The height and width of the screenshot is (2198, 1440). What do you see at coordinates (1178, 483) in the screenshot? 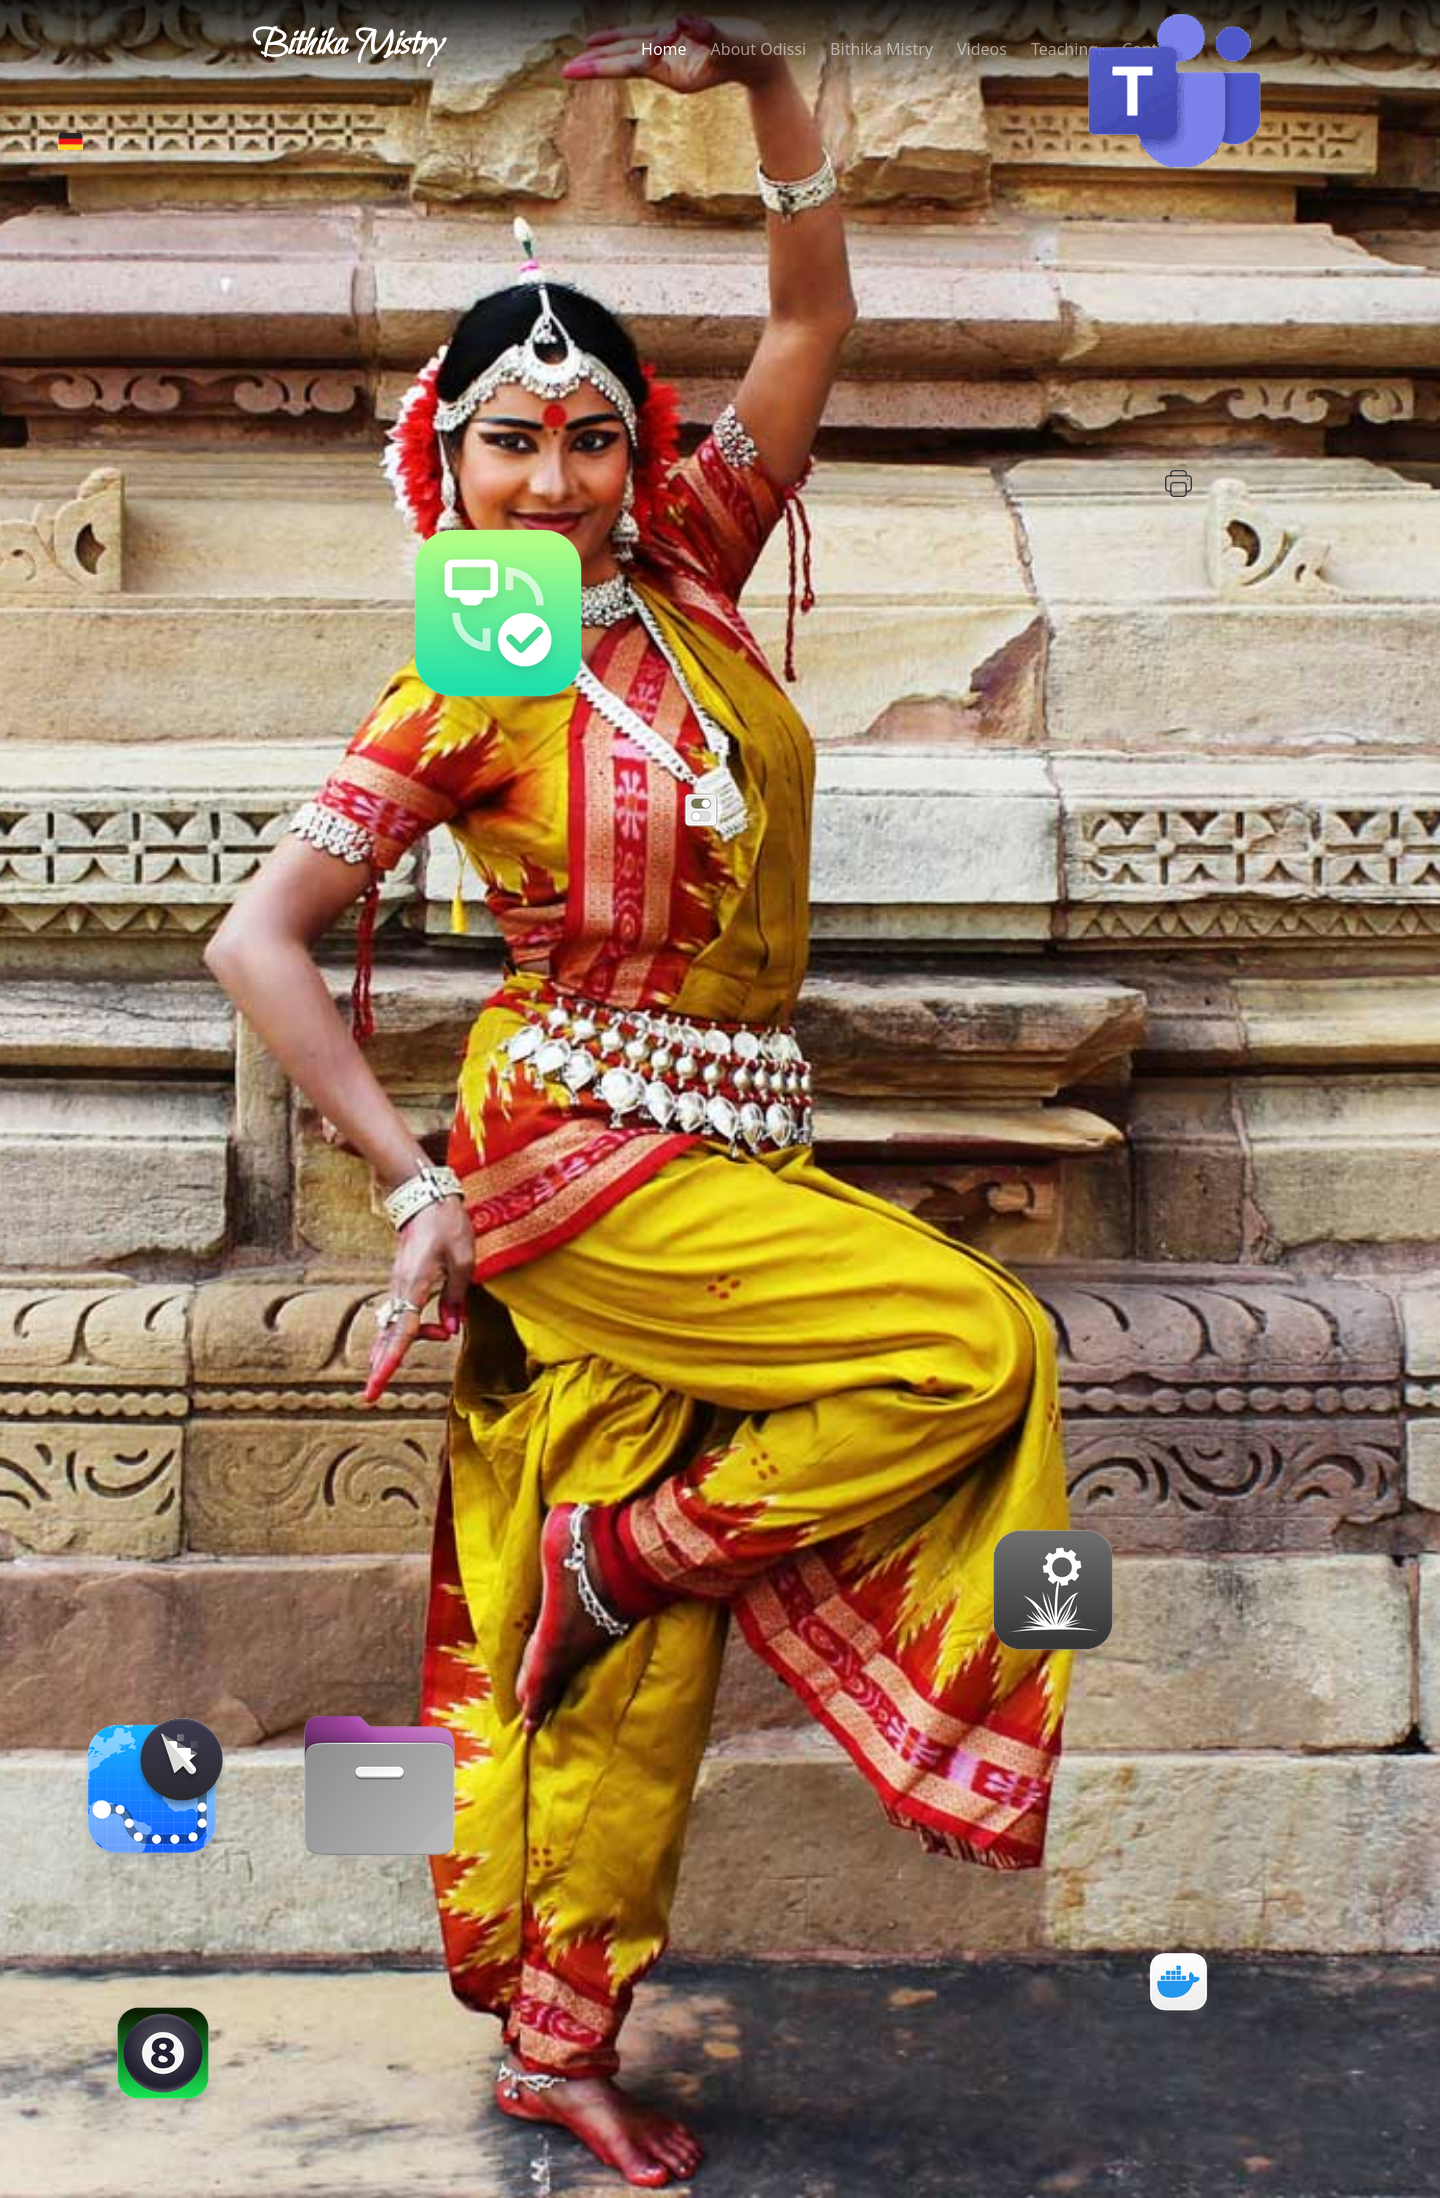
I see `access printer settings` at bounding box center [1178, 483].